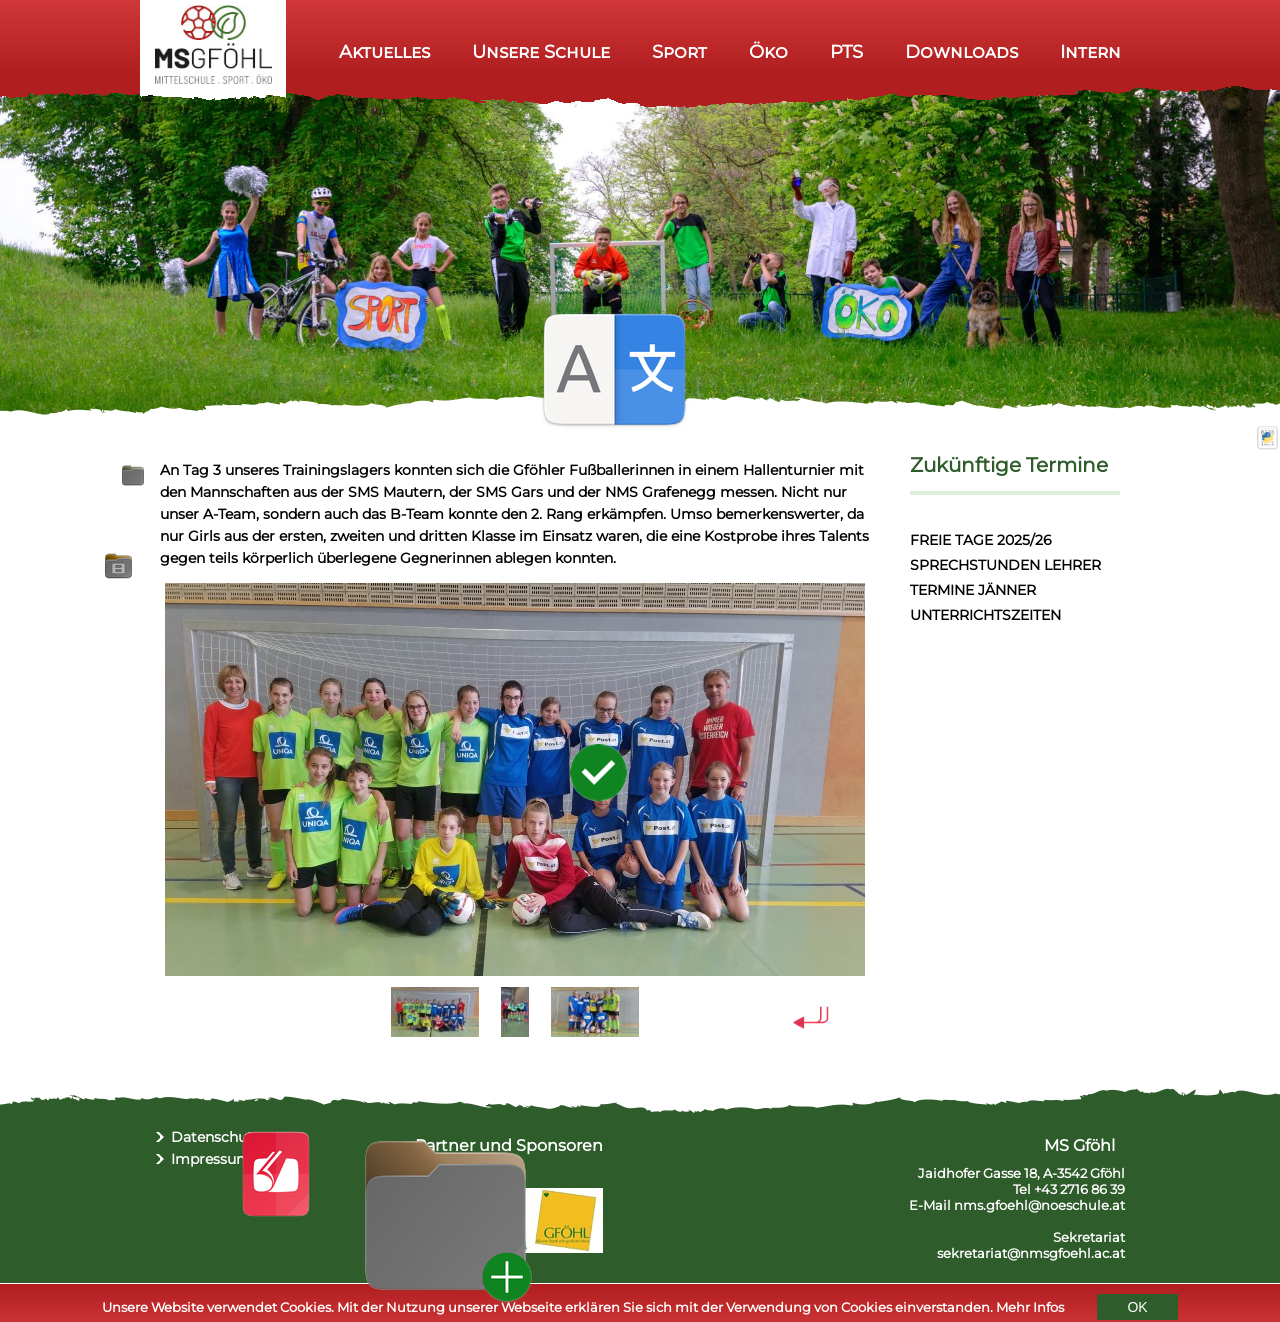  I want to click on open a folder or directory, so click(133, 475).